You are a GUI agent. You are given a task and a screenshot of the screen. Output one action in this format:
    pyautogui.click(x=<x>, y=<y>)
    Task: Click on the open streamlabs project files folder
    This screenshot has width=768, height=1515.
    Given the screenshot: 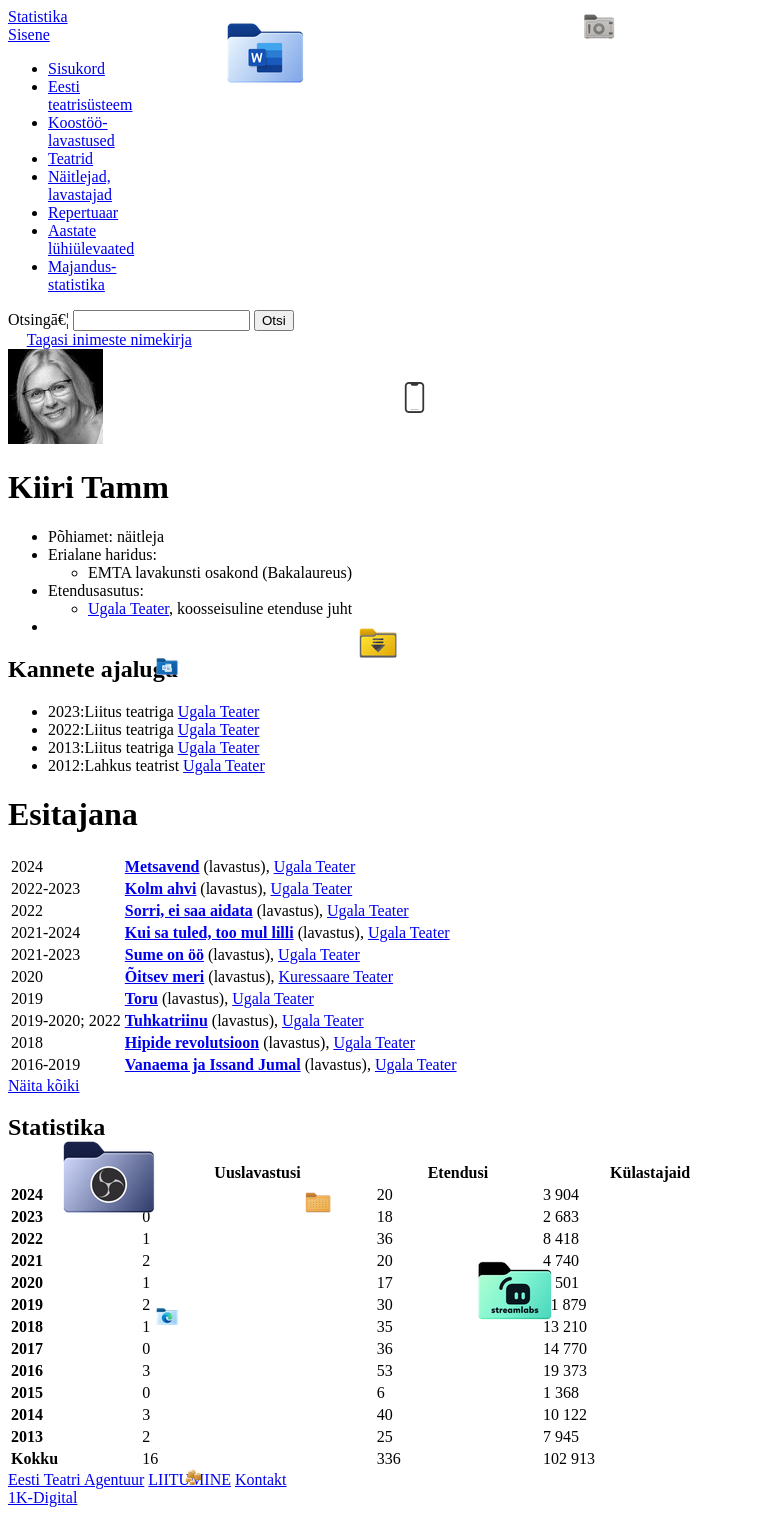 What is the action you would take?
    pyautogui.click(x=514, y=1292)
    